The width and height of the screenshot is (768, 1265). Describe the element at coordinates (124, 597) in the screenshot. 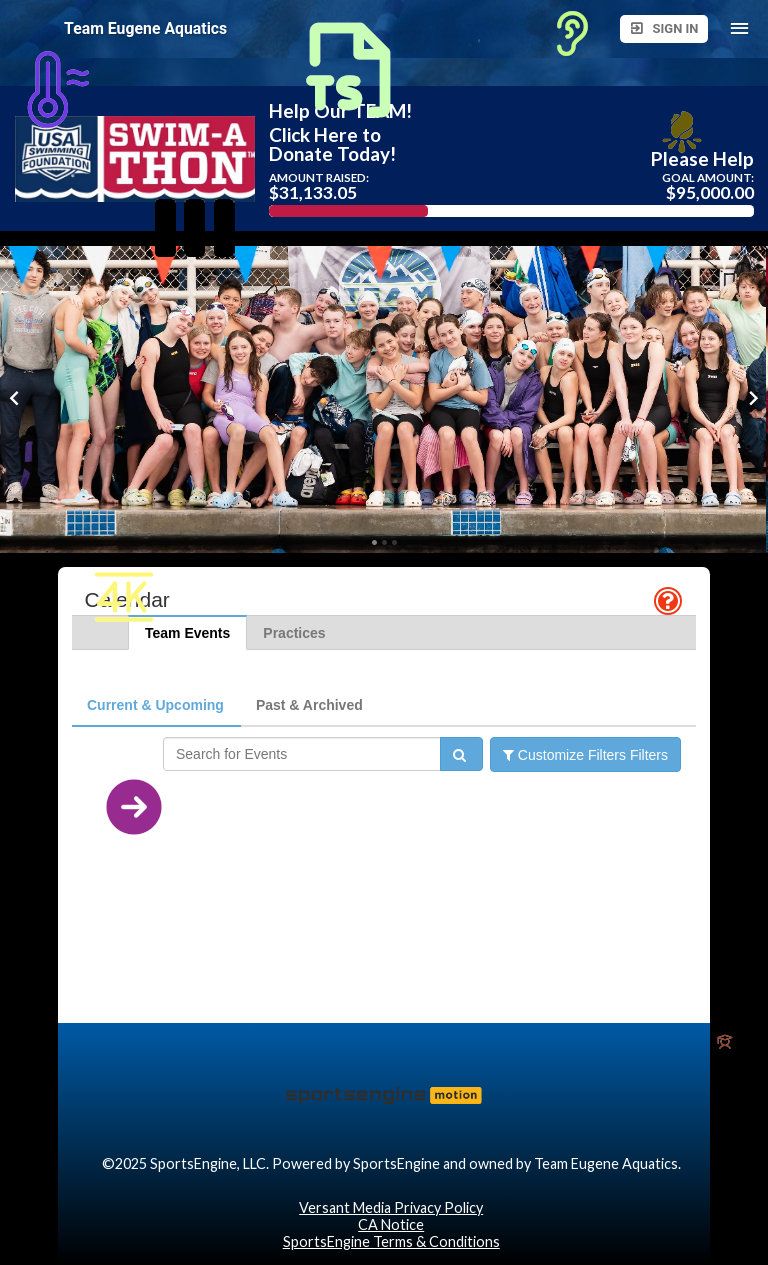

I see `indicates 4K video resolution quality` at that location.